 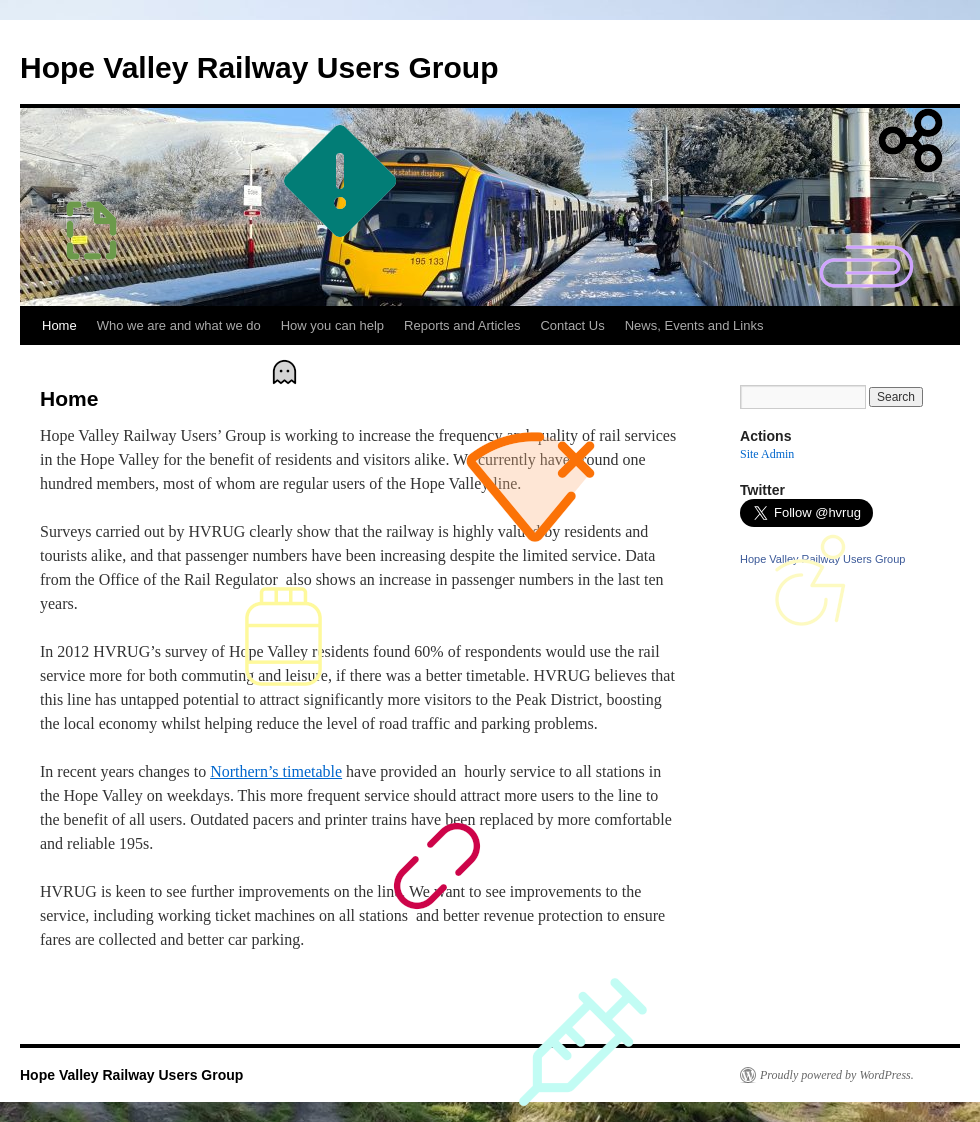 I want to click on a draft or unsaved document, so click(x=91, y=230).